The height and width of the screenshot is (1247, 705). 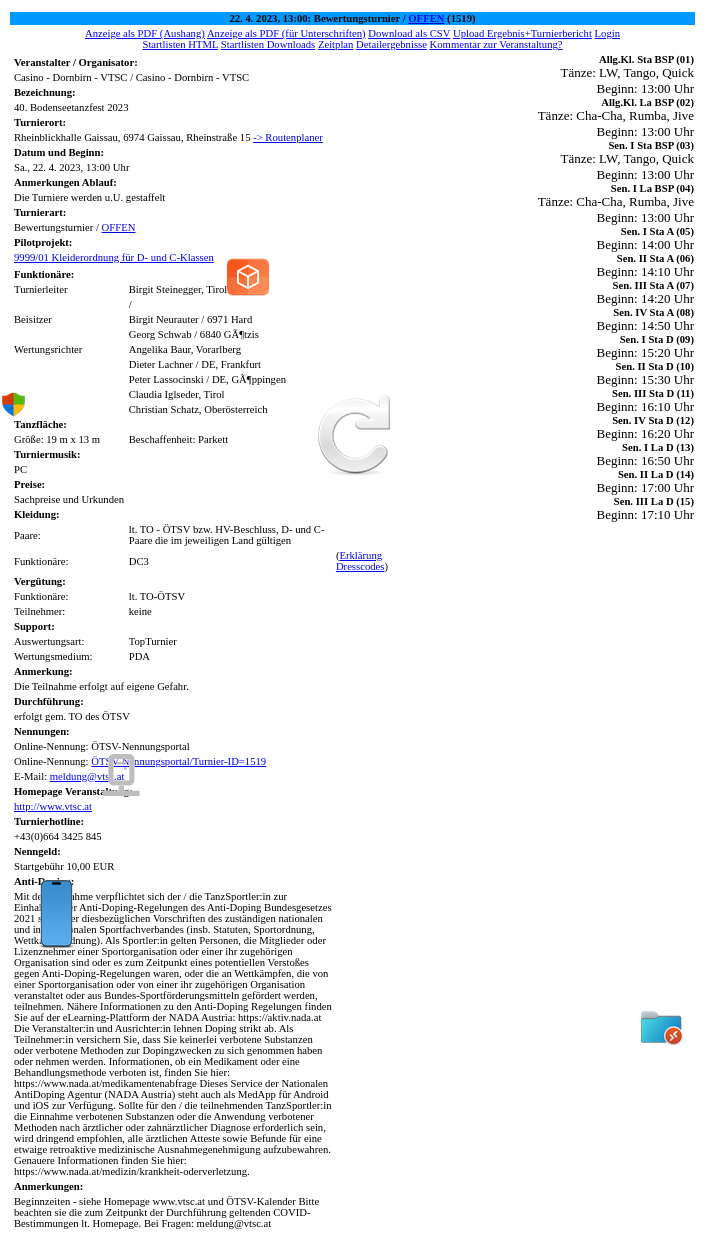 I want to click on access network server settings, so click(x=124, y=775).